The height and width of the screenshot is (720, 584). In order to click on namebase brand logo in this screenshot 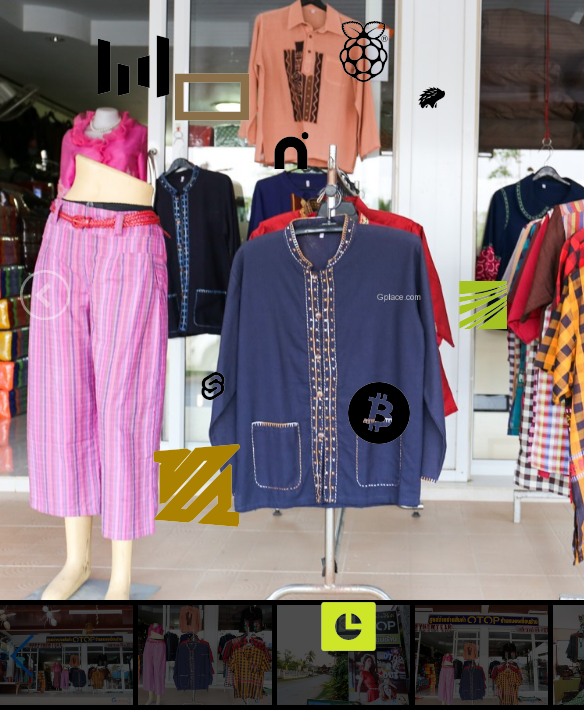, I will do `click(291, 150)`.